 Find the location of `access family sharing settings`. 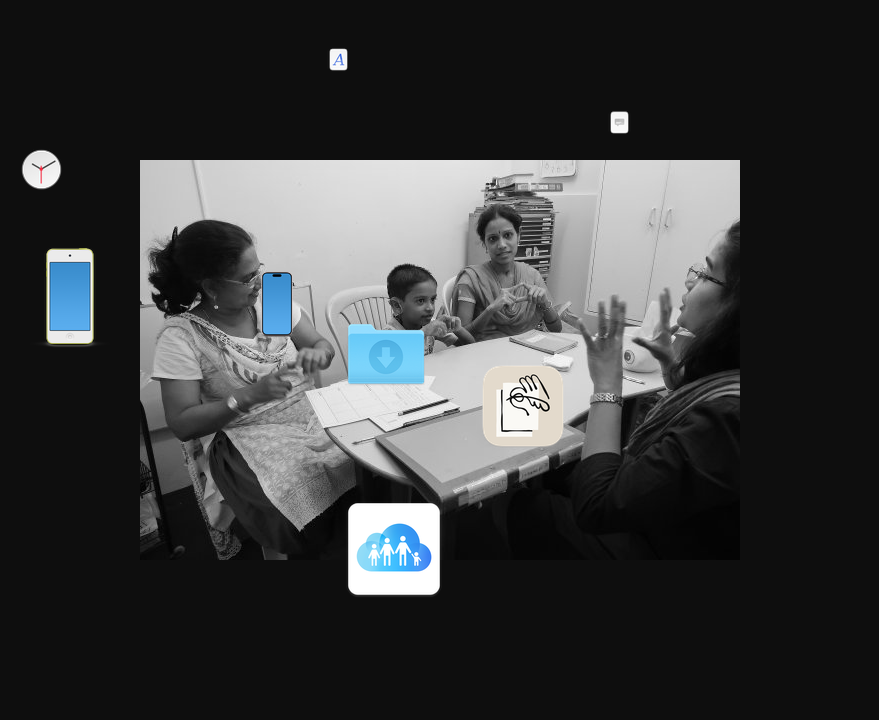

access family sharing settings is located at coordinates (394, 549).